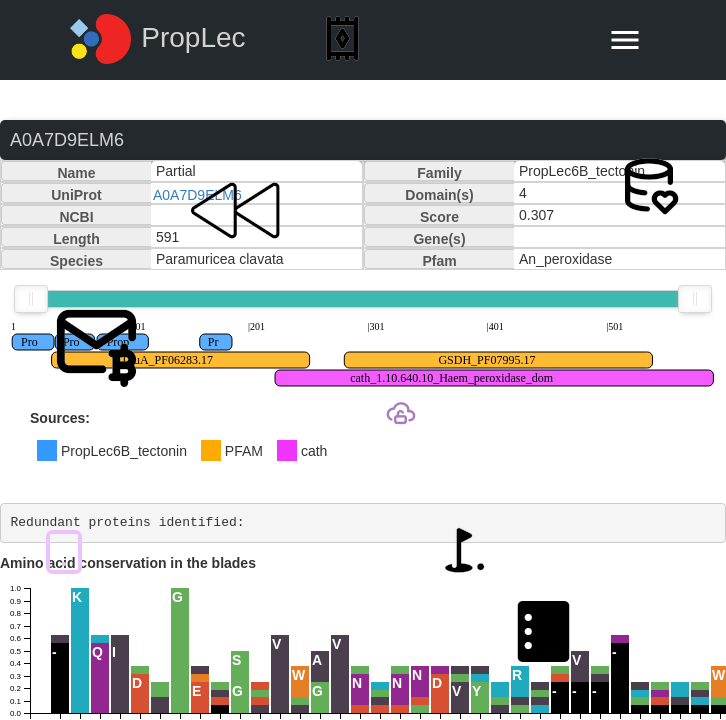 Image resolution: width=726 pixels, height=720 pixels. What do you see at coordinates (238, 210) in the screenshot?
I see `rewind or skip backward in media playback` at bounding box center [238, 210].